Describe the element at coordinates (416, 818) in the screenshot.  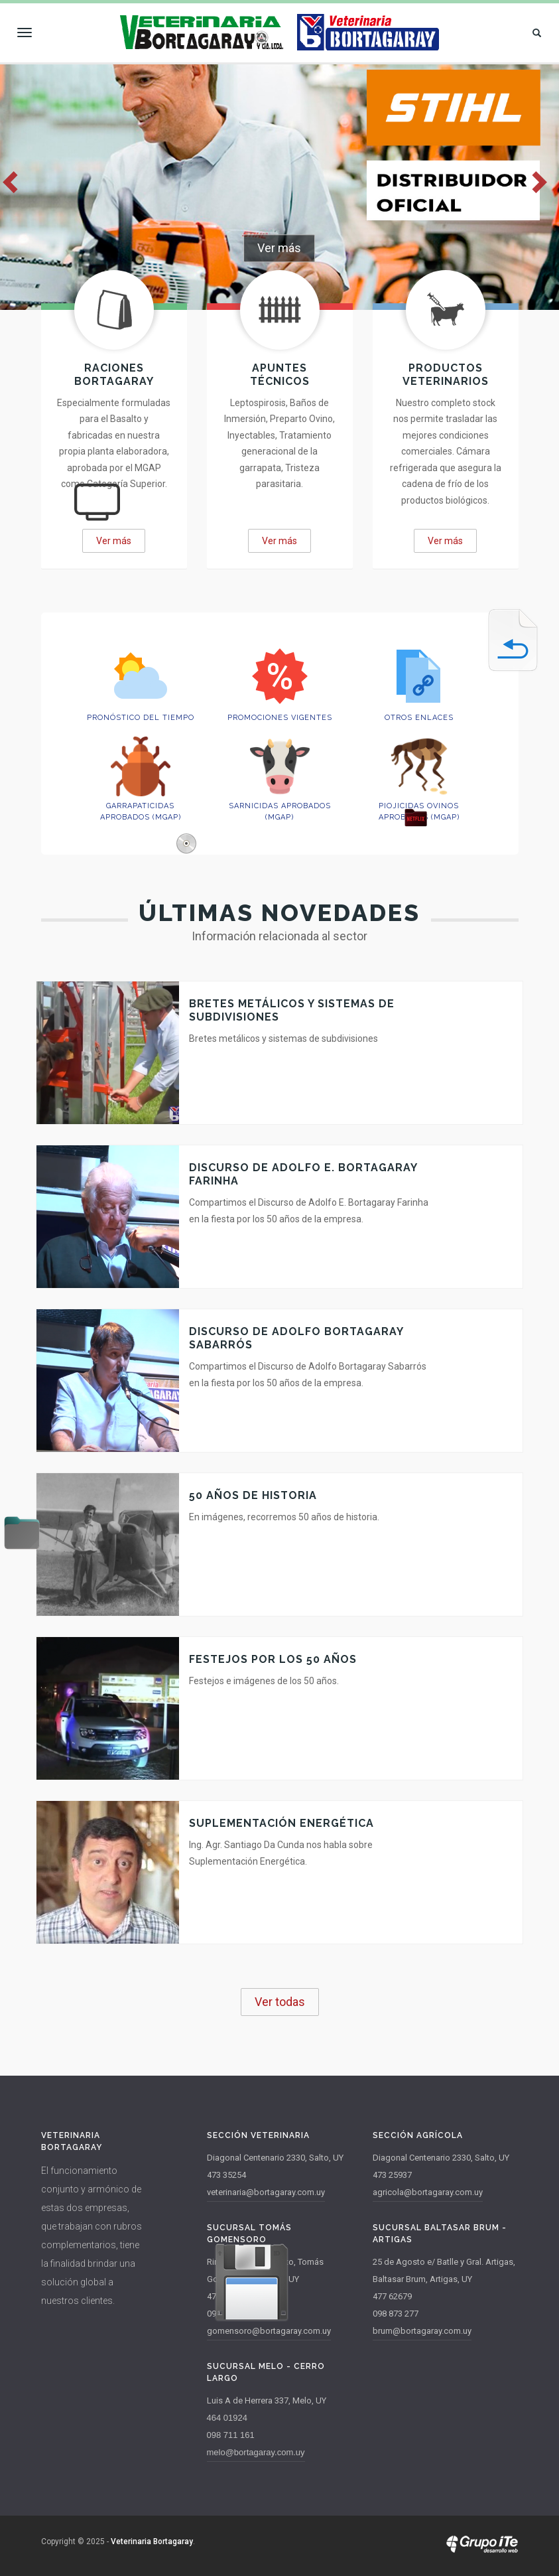
I see `open folder containing Netflix downloads or media` at that location.